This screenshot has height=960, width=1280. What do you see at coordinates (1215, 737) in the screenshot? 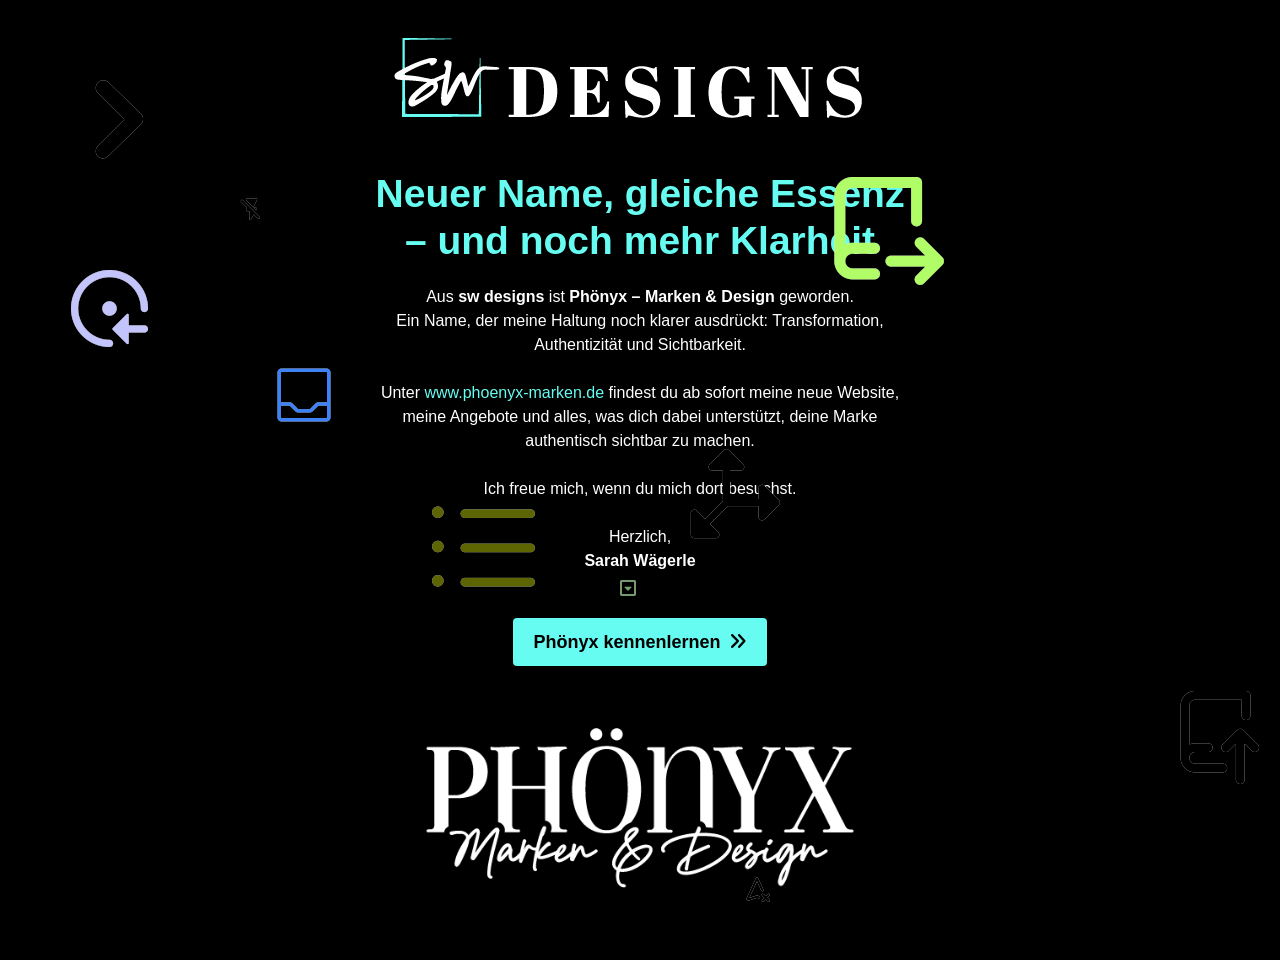
I see `push code to a repository` at bounding box center [1215, 737].